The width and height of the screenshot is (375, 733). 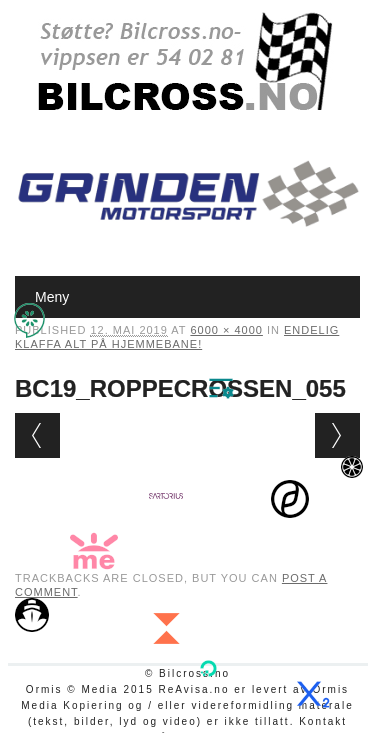 What do you see at coordinates (311, 694) in the screenshot?
I see `format text as subscript` at bounding box center [311, 694].